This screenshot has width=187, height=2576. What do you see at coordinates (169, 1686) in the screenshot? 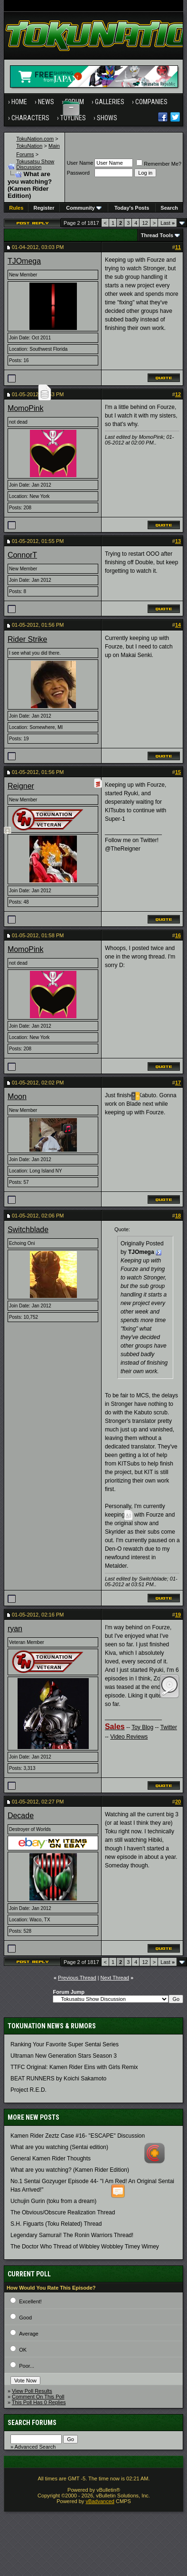
I see `open the disk management utility` at bounding box center [169, 1686].